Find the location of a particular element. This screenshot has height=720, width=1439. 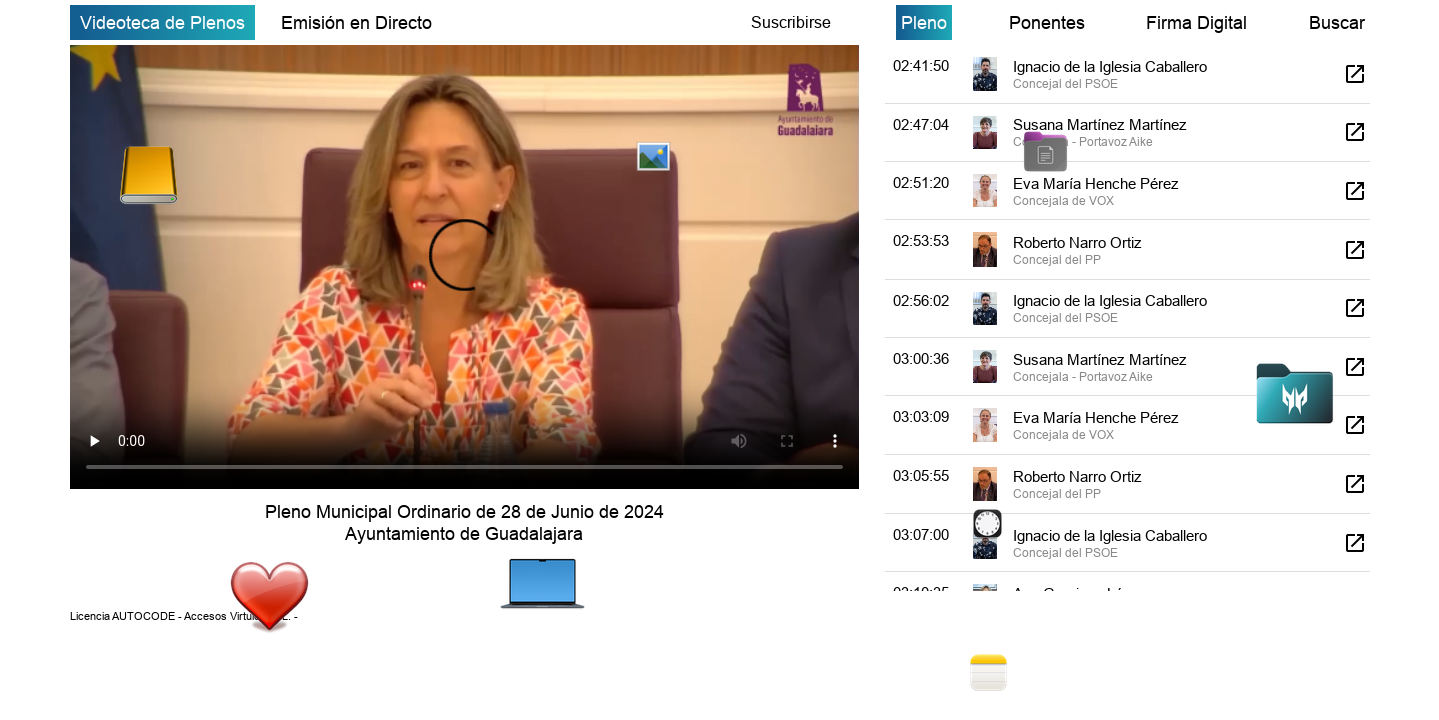

open acer predator game files folder is located at coordinates (1294, 395).